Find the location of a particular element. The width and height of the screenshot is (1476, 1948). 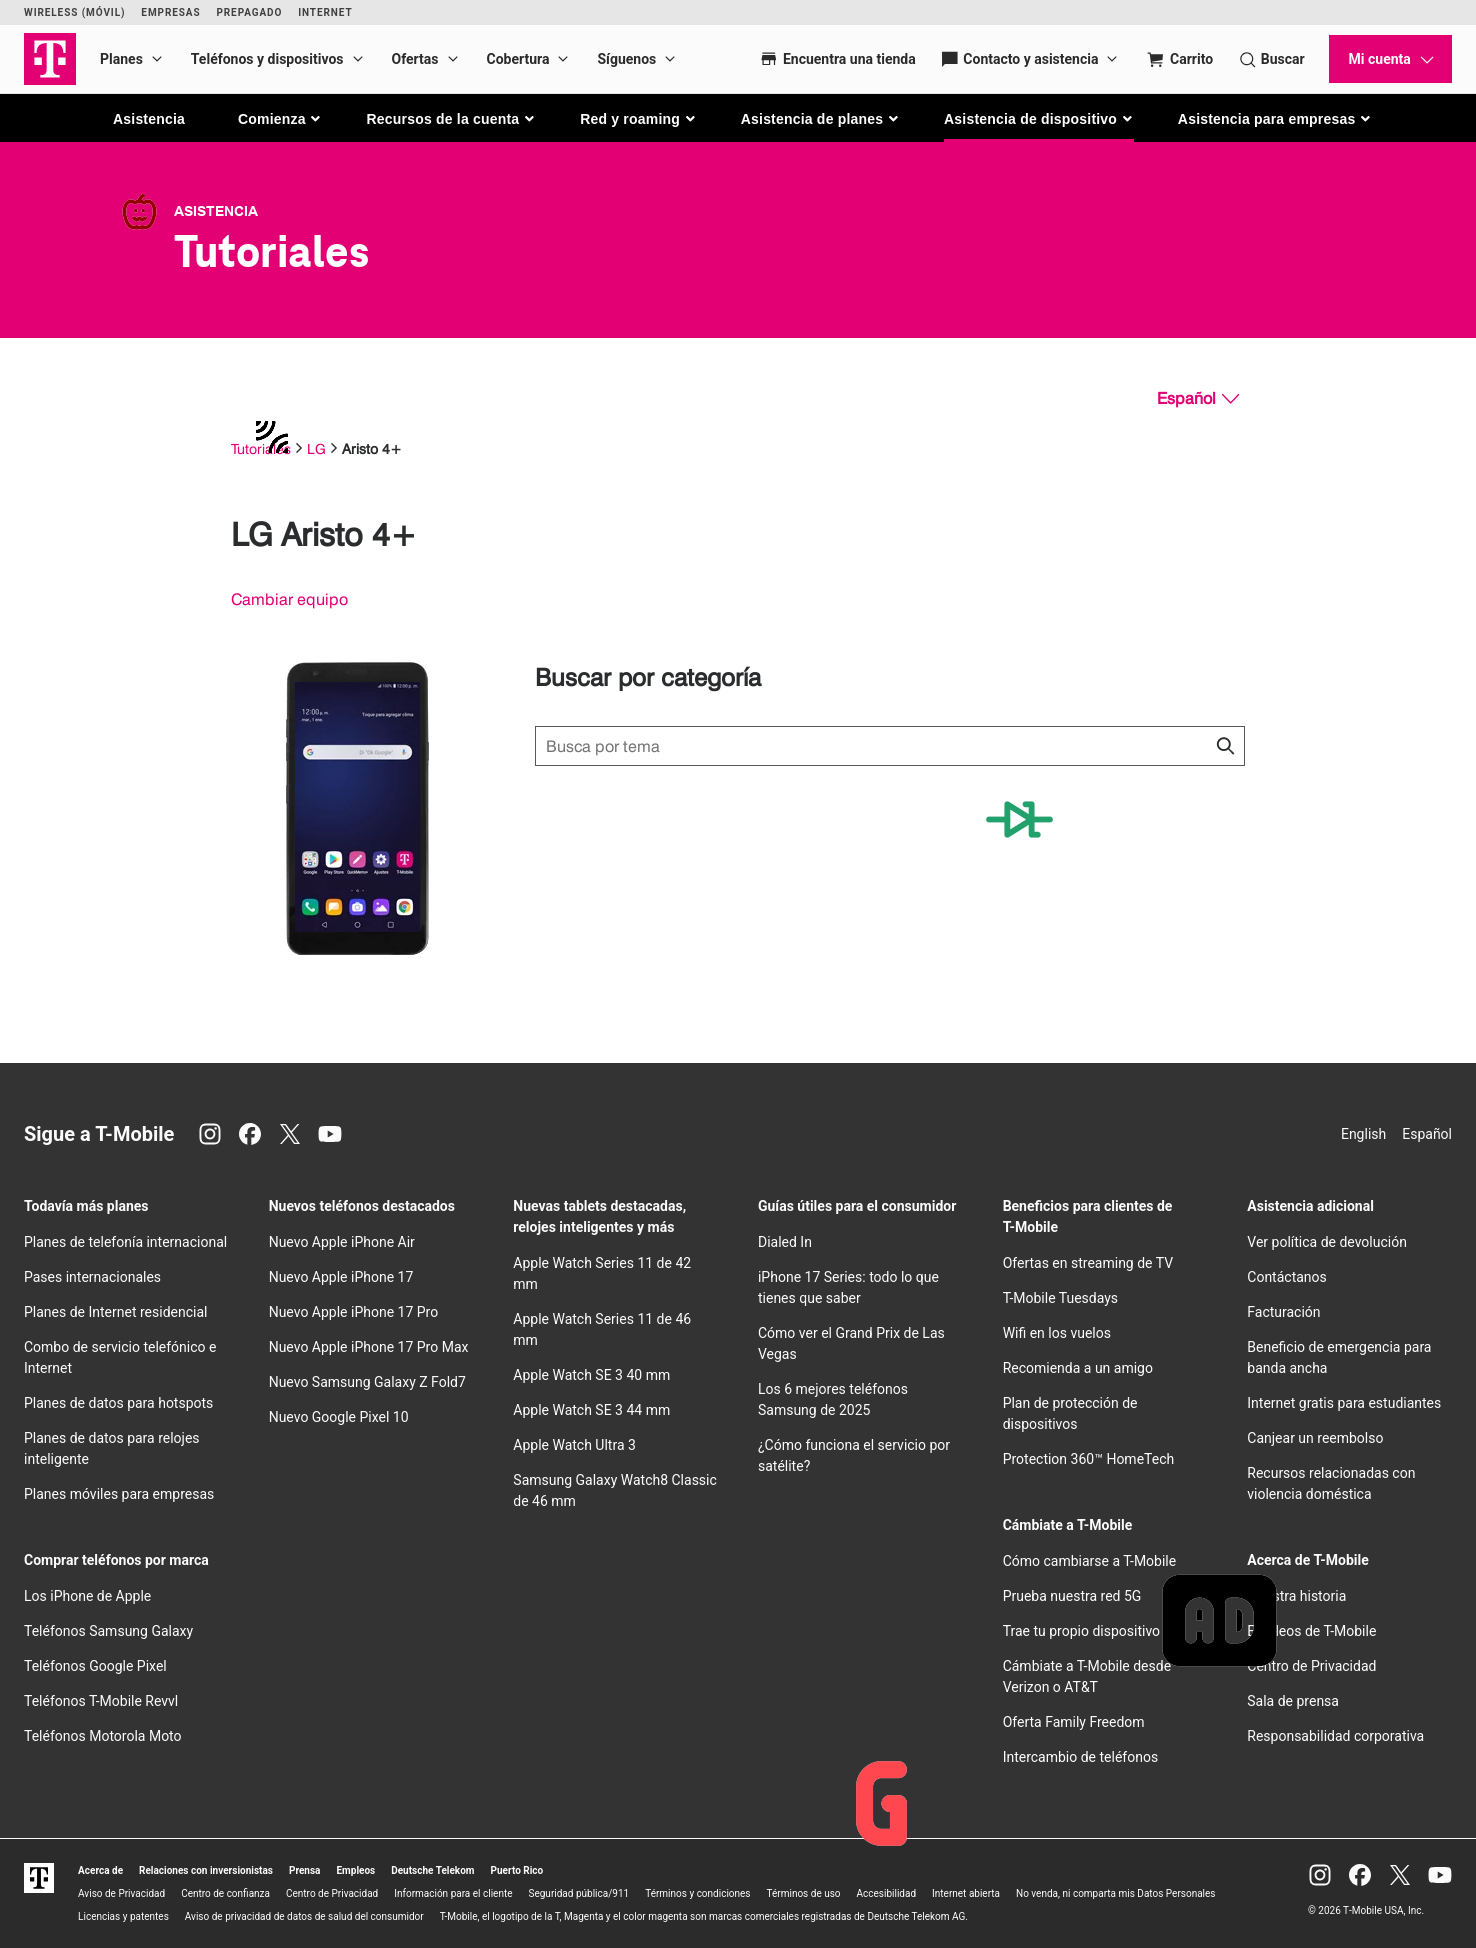

access halloween-themed content or settings is located at coordinates (139, 212).